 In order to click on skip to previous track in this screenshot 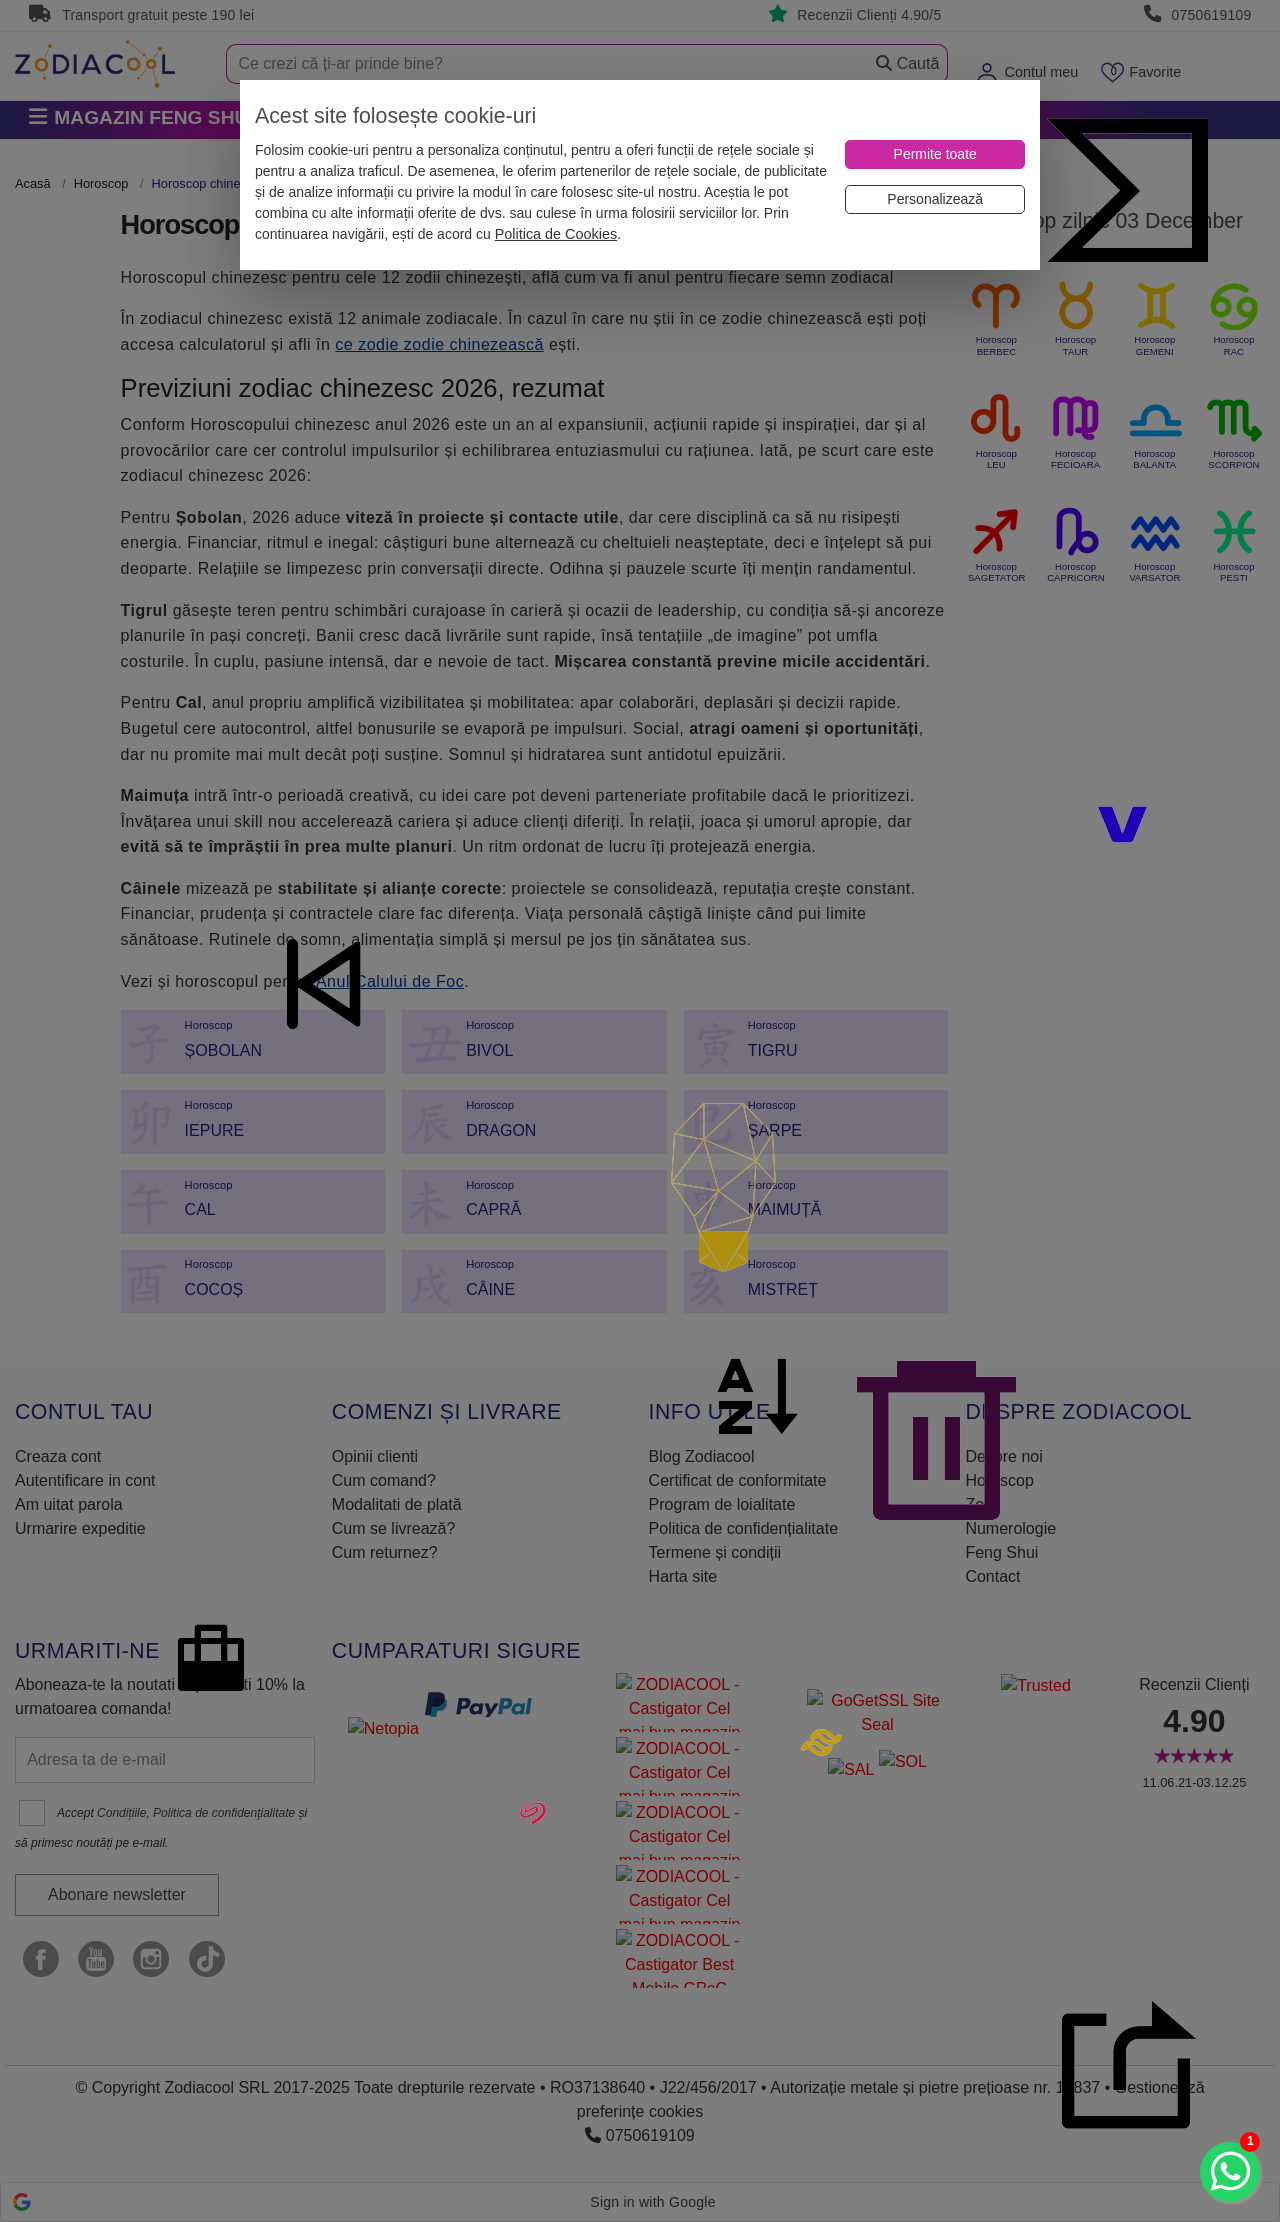, I will do `click(321, 984)`.